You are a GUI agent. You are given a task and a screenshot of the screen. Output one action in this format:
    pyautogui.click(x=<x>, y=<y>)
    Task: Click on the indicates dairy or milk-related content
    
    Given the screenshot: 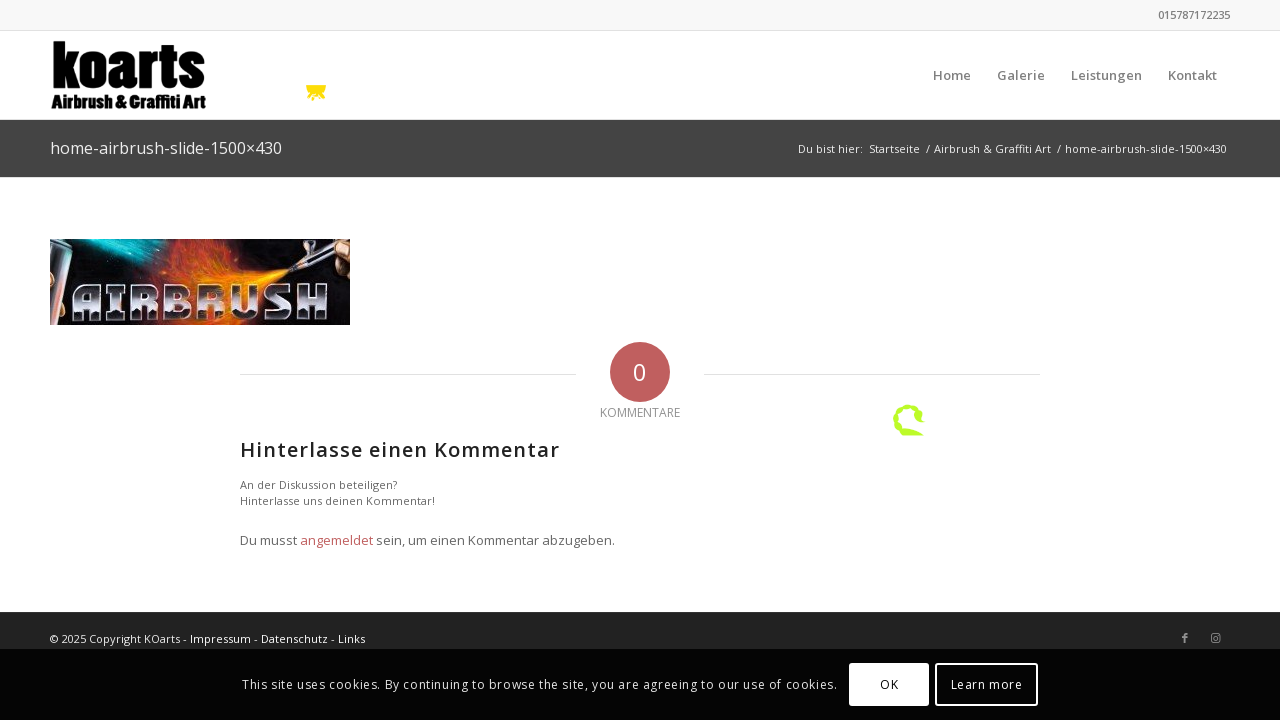 What is the action you would take?
    pyautogui.click(x=316, y=95)
    